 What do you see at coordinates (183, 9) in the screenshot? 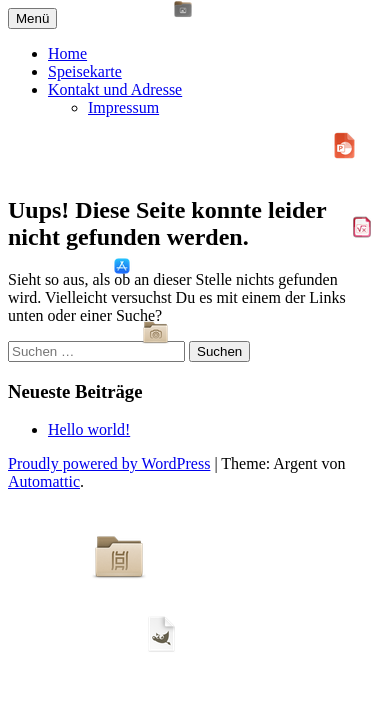
I see `open your pictures folder` at bounding box center [183, 9].